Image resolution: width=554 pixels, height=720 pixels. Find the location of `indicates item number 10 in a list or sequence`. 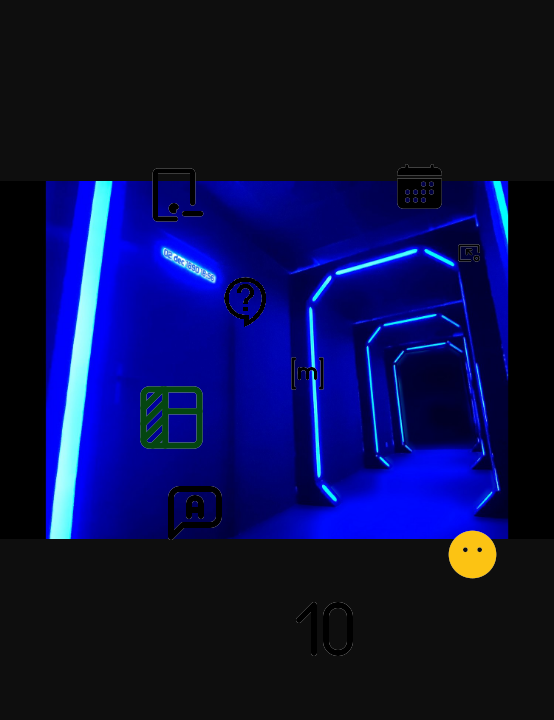

indicates item number 10 in a list or sequence is located at coordinates (326, 629).